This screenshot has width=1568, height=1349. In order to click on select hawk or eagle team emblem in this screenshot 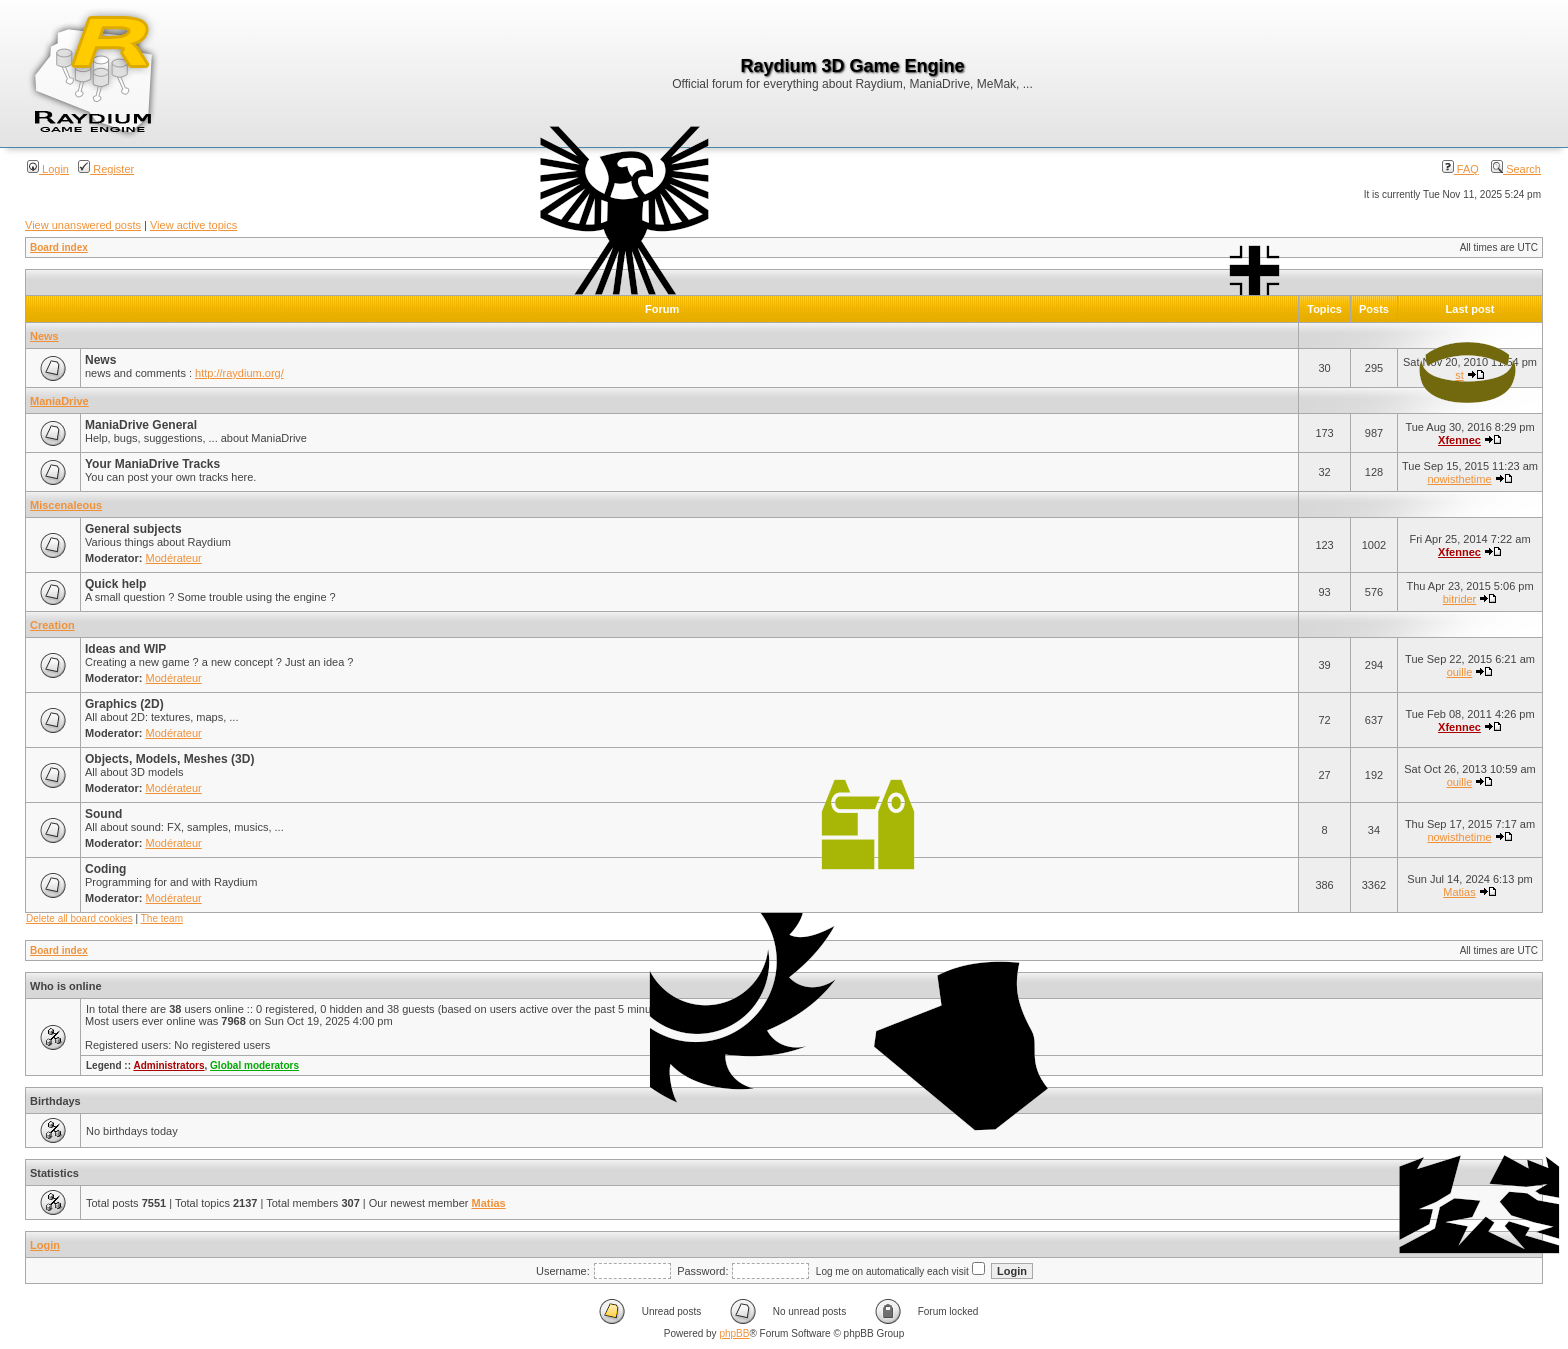, I will do `click(624, 210)`.